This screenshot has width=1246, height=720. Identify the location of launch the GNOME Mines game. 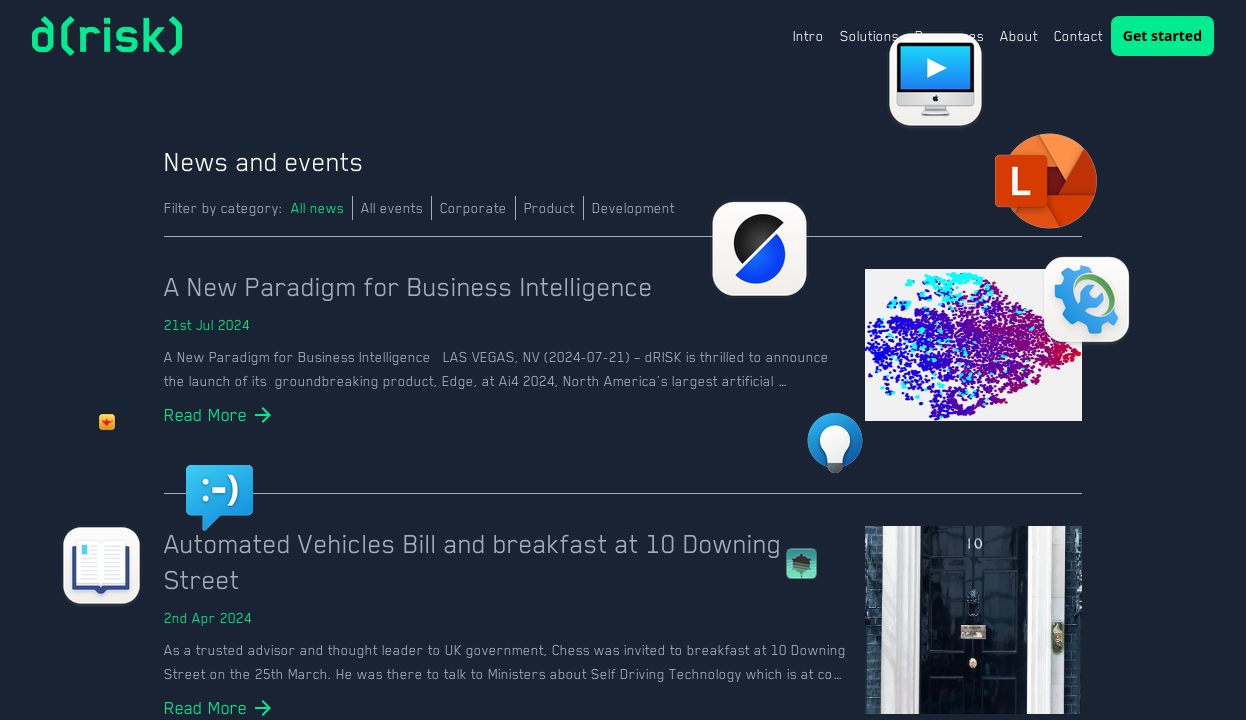
(801, 563).